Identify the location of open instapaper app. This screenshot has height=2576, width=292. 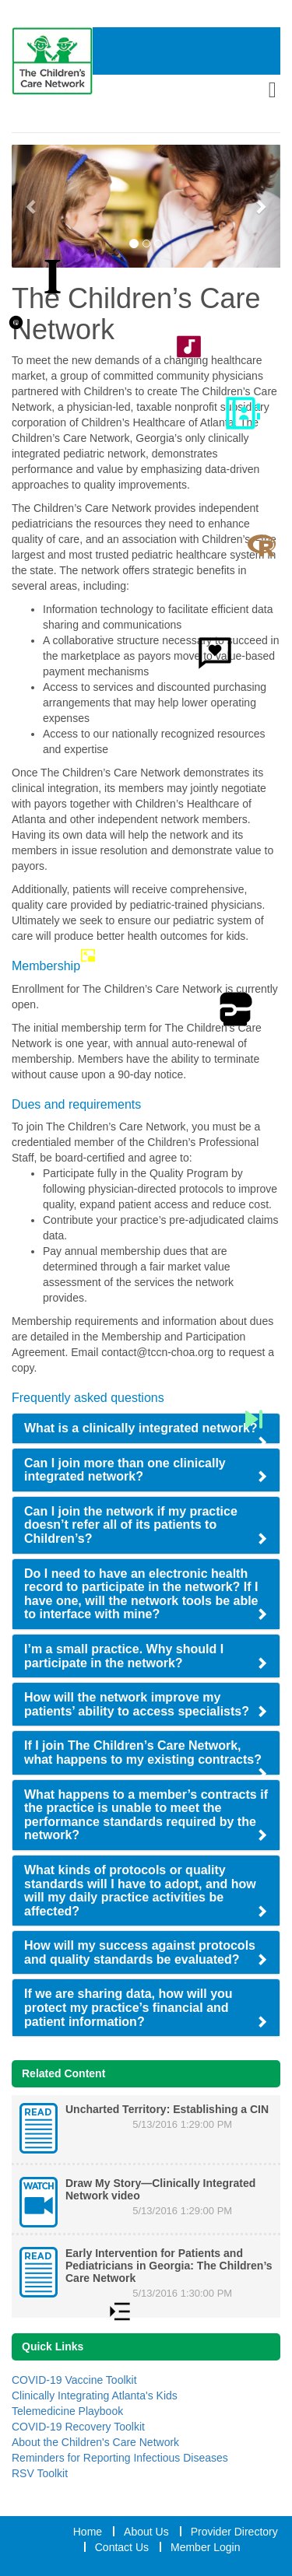
(52, 276).